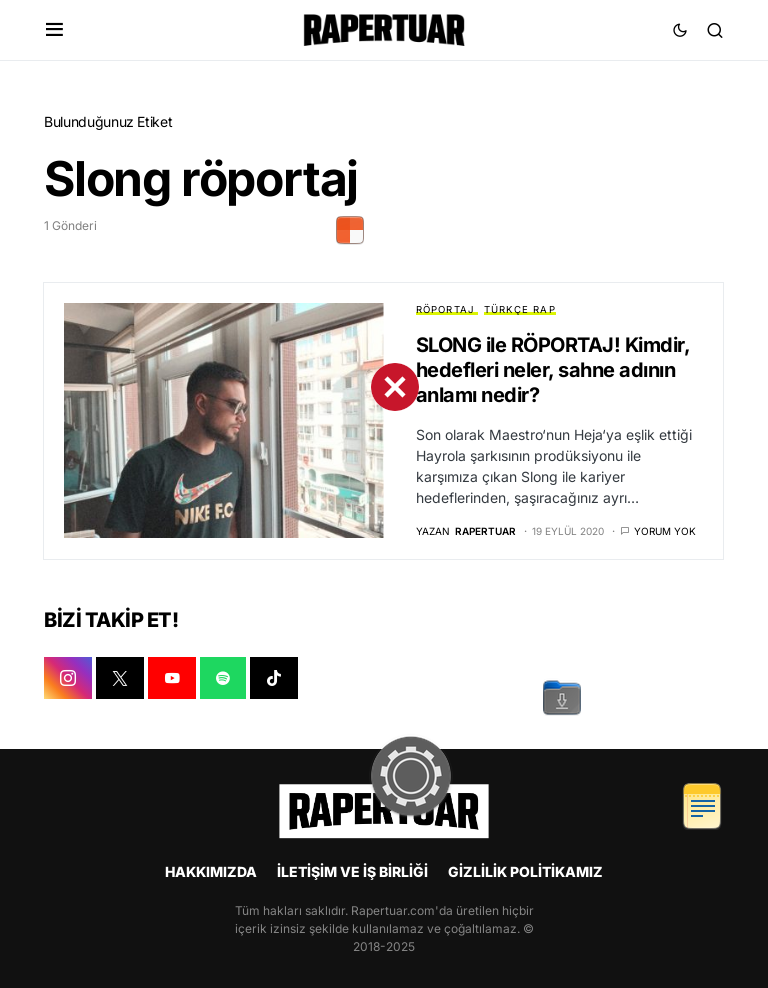 The width and height of the screenshot is (768, 988). Describe the element at coordinates (702, 806) in the screenshot. I see `open the notes application` at that location.